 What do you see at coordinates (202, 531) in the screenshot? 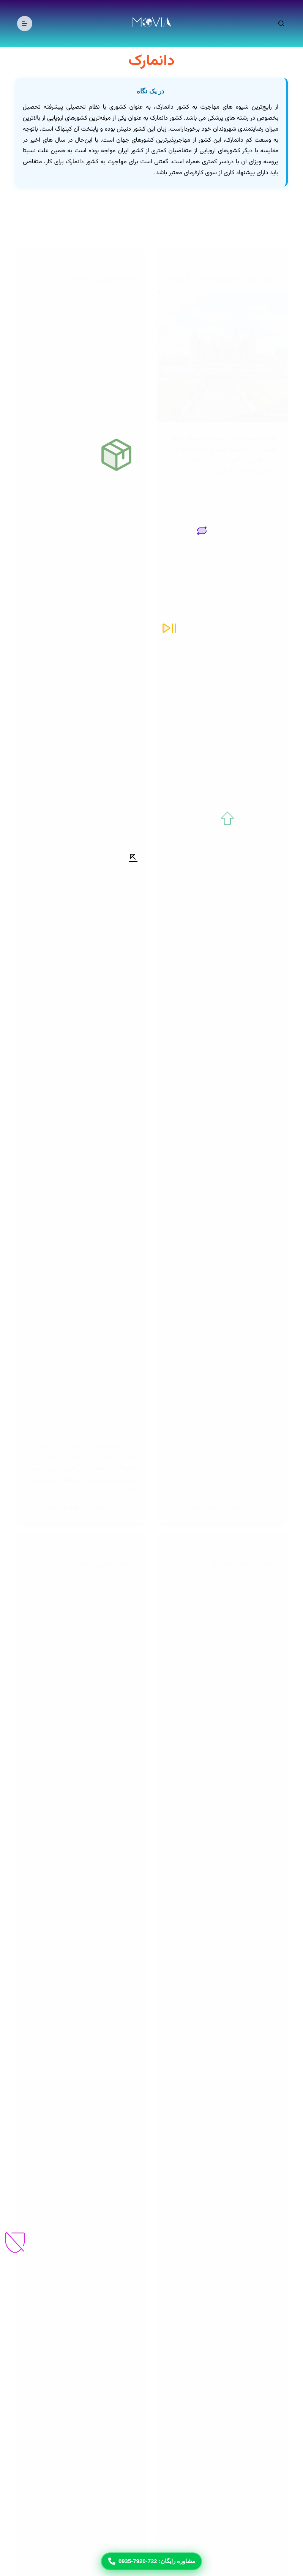
I see `toggle repeat mode for media playback` at bounding box center [202, 531].